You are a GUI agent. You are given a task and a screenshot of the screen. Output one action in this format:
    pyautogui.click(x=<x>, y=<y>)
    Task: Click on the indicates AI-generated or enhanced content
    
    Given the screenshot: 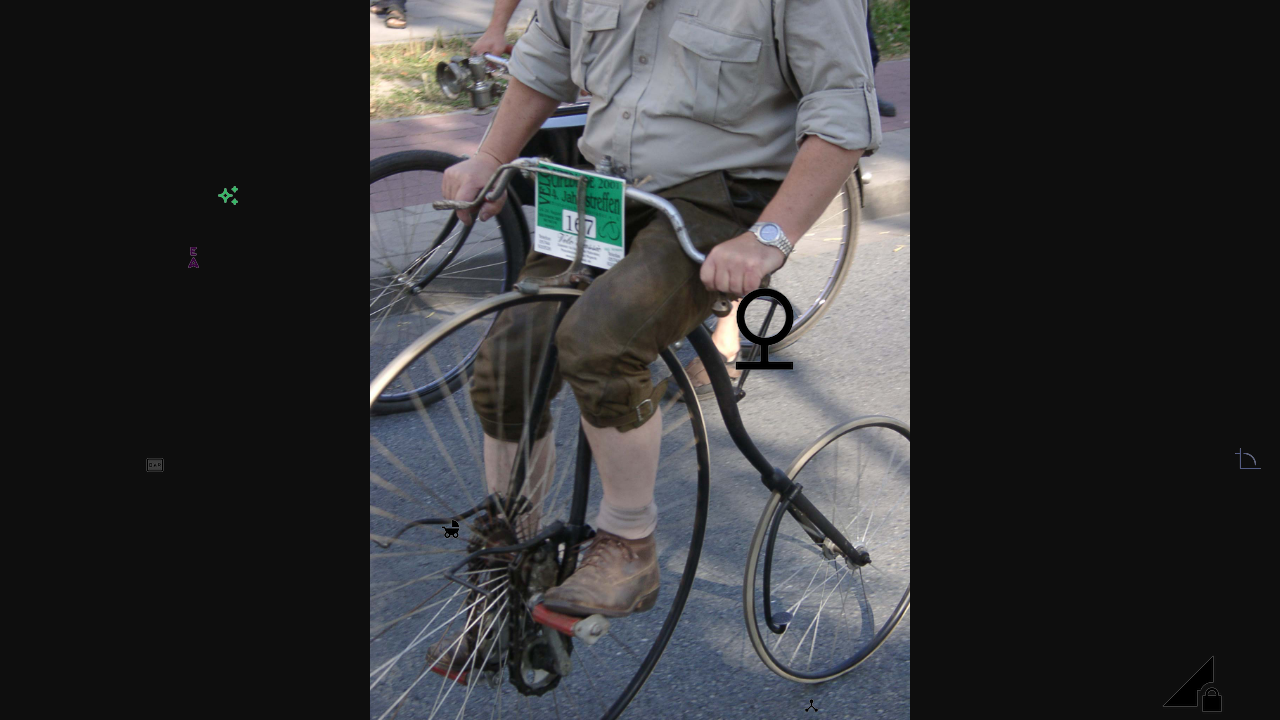 What is the action you would take?
    pyautogui.click(x=228, y=195)
    